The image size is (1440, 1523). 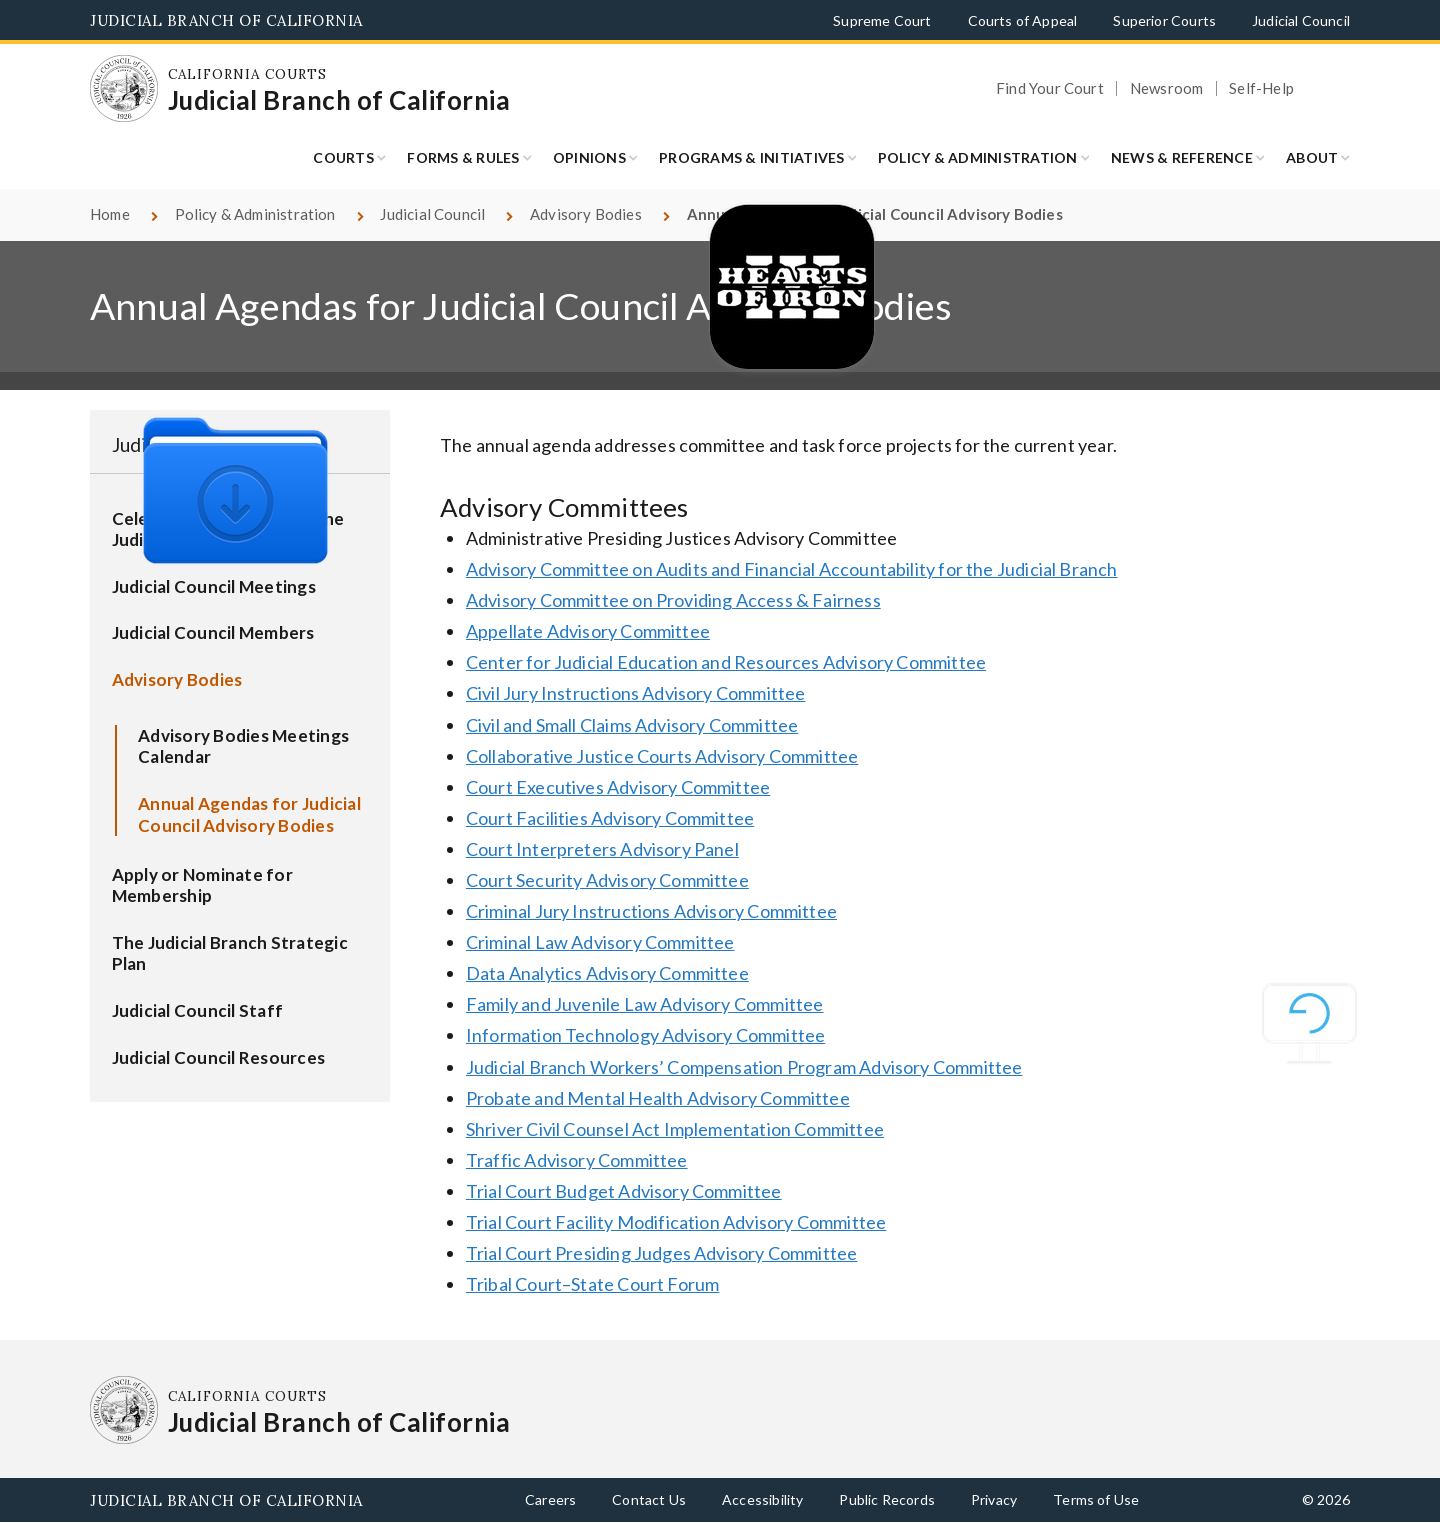 What do you see at coordinates (235, 490) in the screenshot?
I see `access your downloads folder` at bounding box center [235, 490].